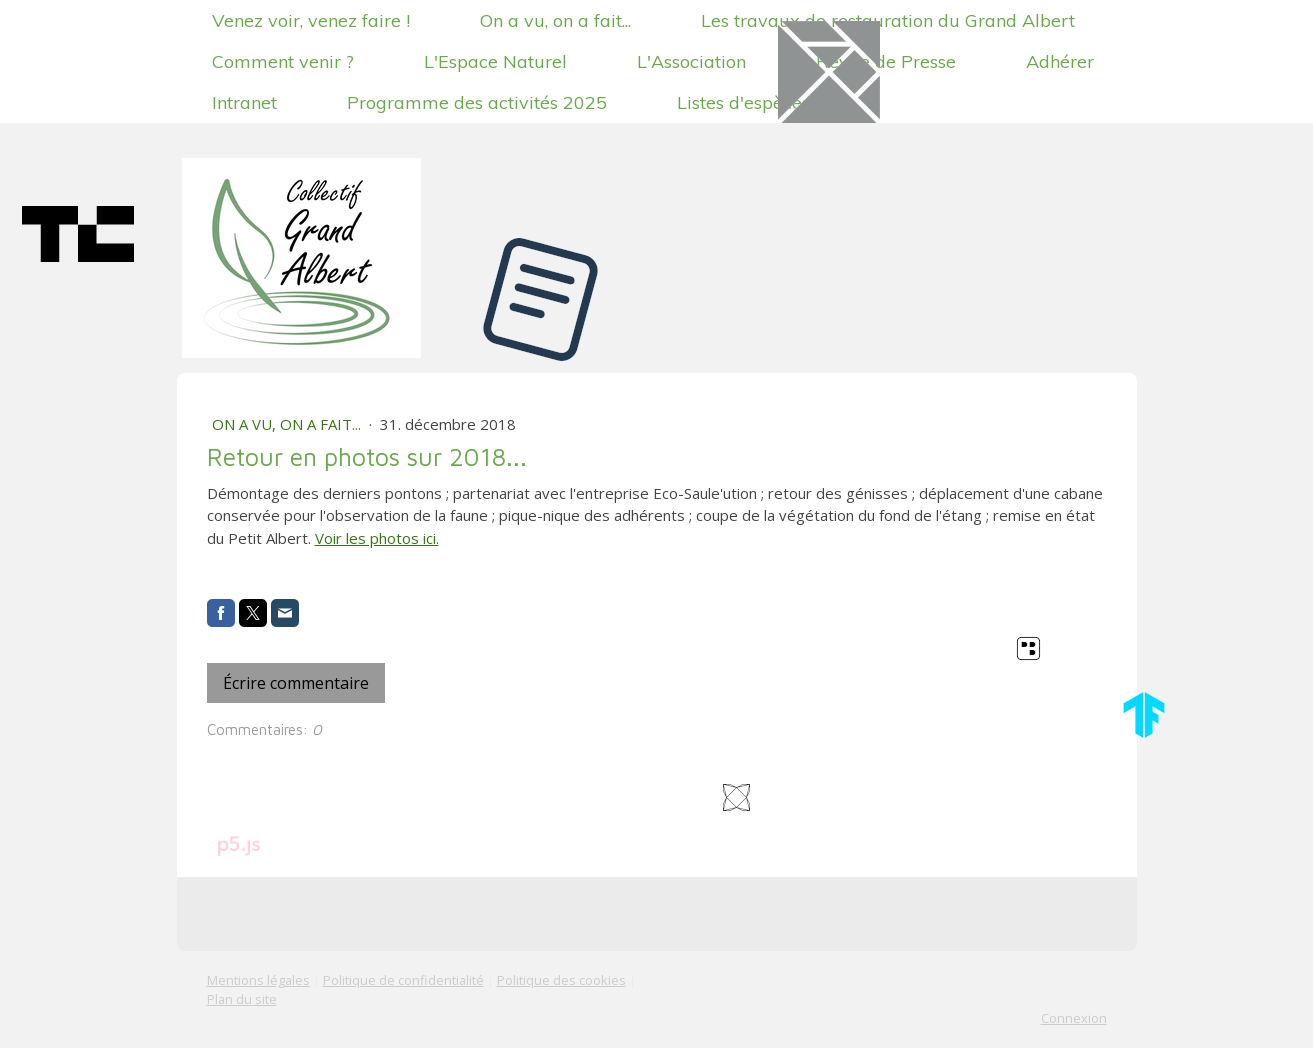  What do you see at coordinates (1028, 648) in the screenshot?
I see `perbyte brand logo` at bounding box center [1028, 648].